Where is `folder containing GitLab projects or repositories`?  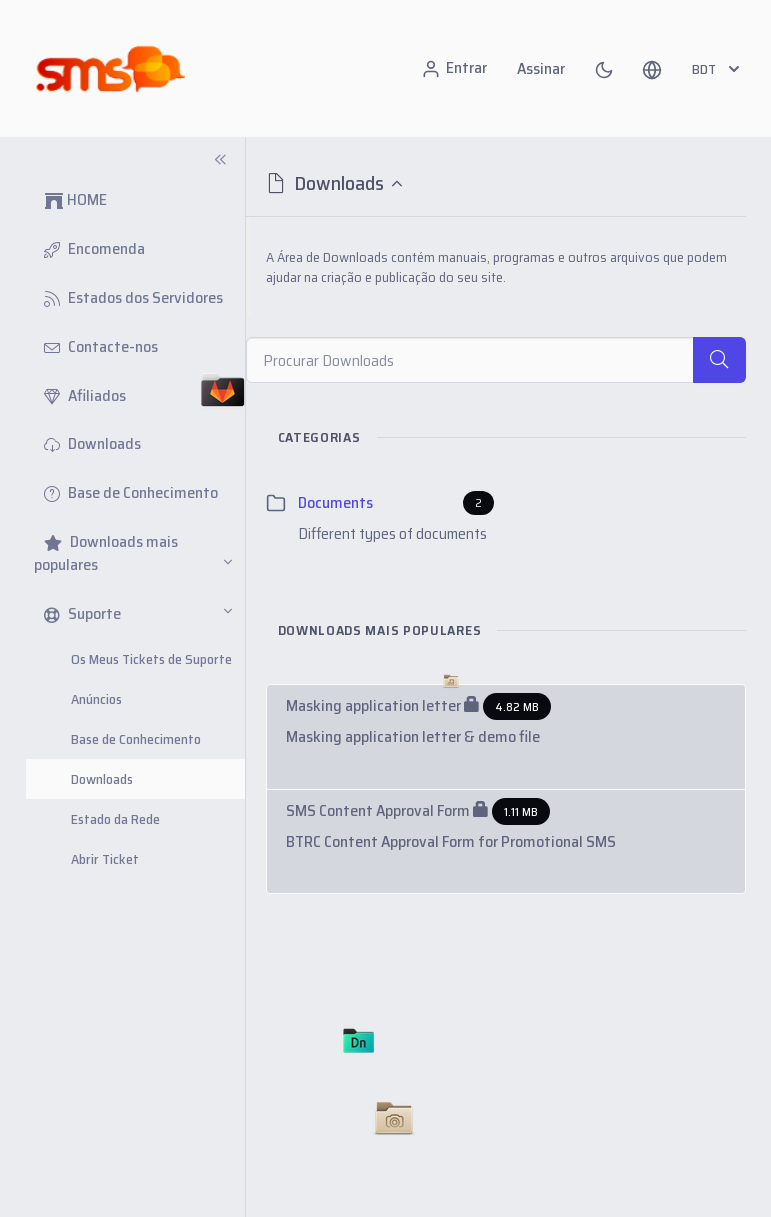
folder containing GitLab projects or repositories is located at coordinates (222, 390).